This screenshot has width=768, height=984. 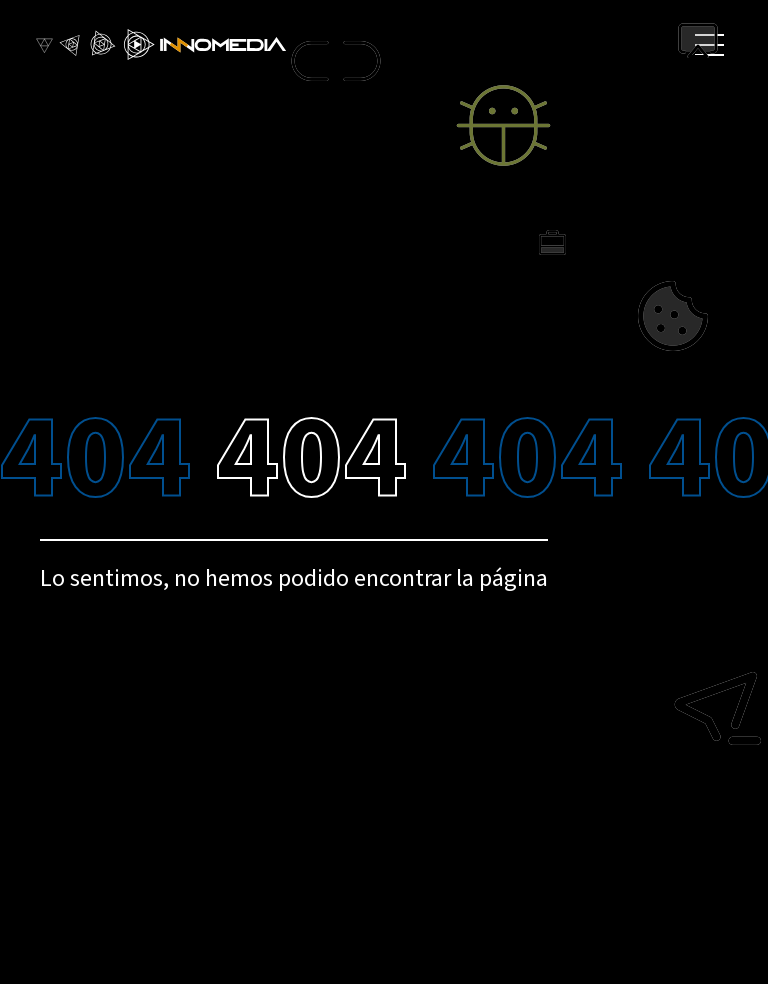 What do you see at coordinates (698, 40) in the screenshot?
I see `stream content to an external display` at bounding box center [698, 40].